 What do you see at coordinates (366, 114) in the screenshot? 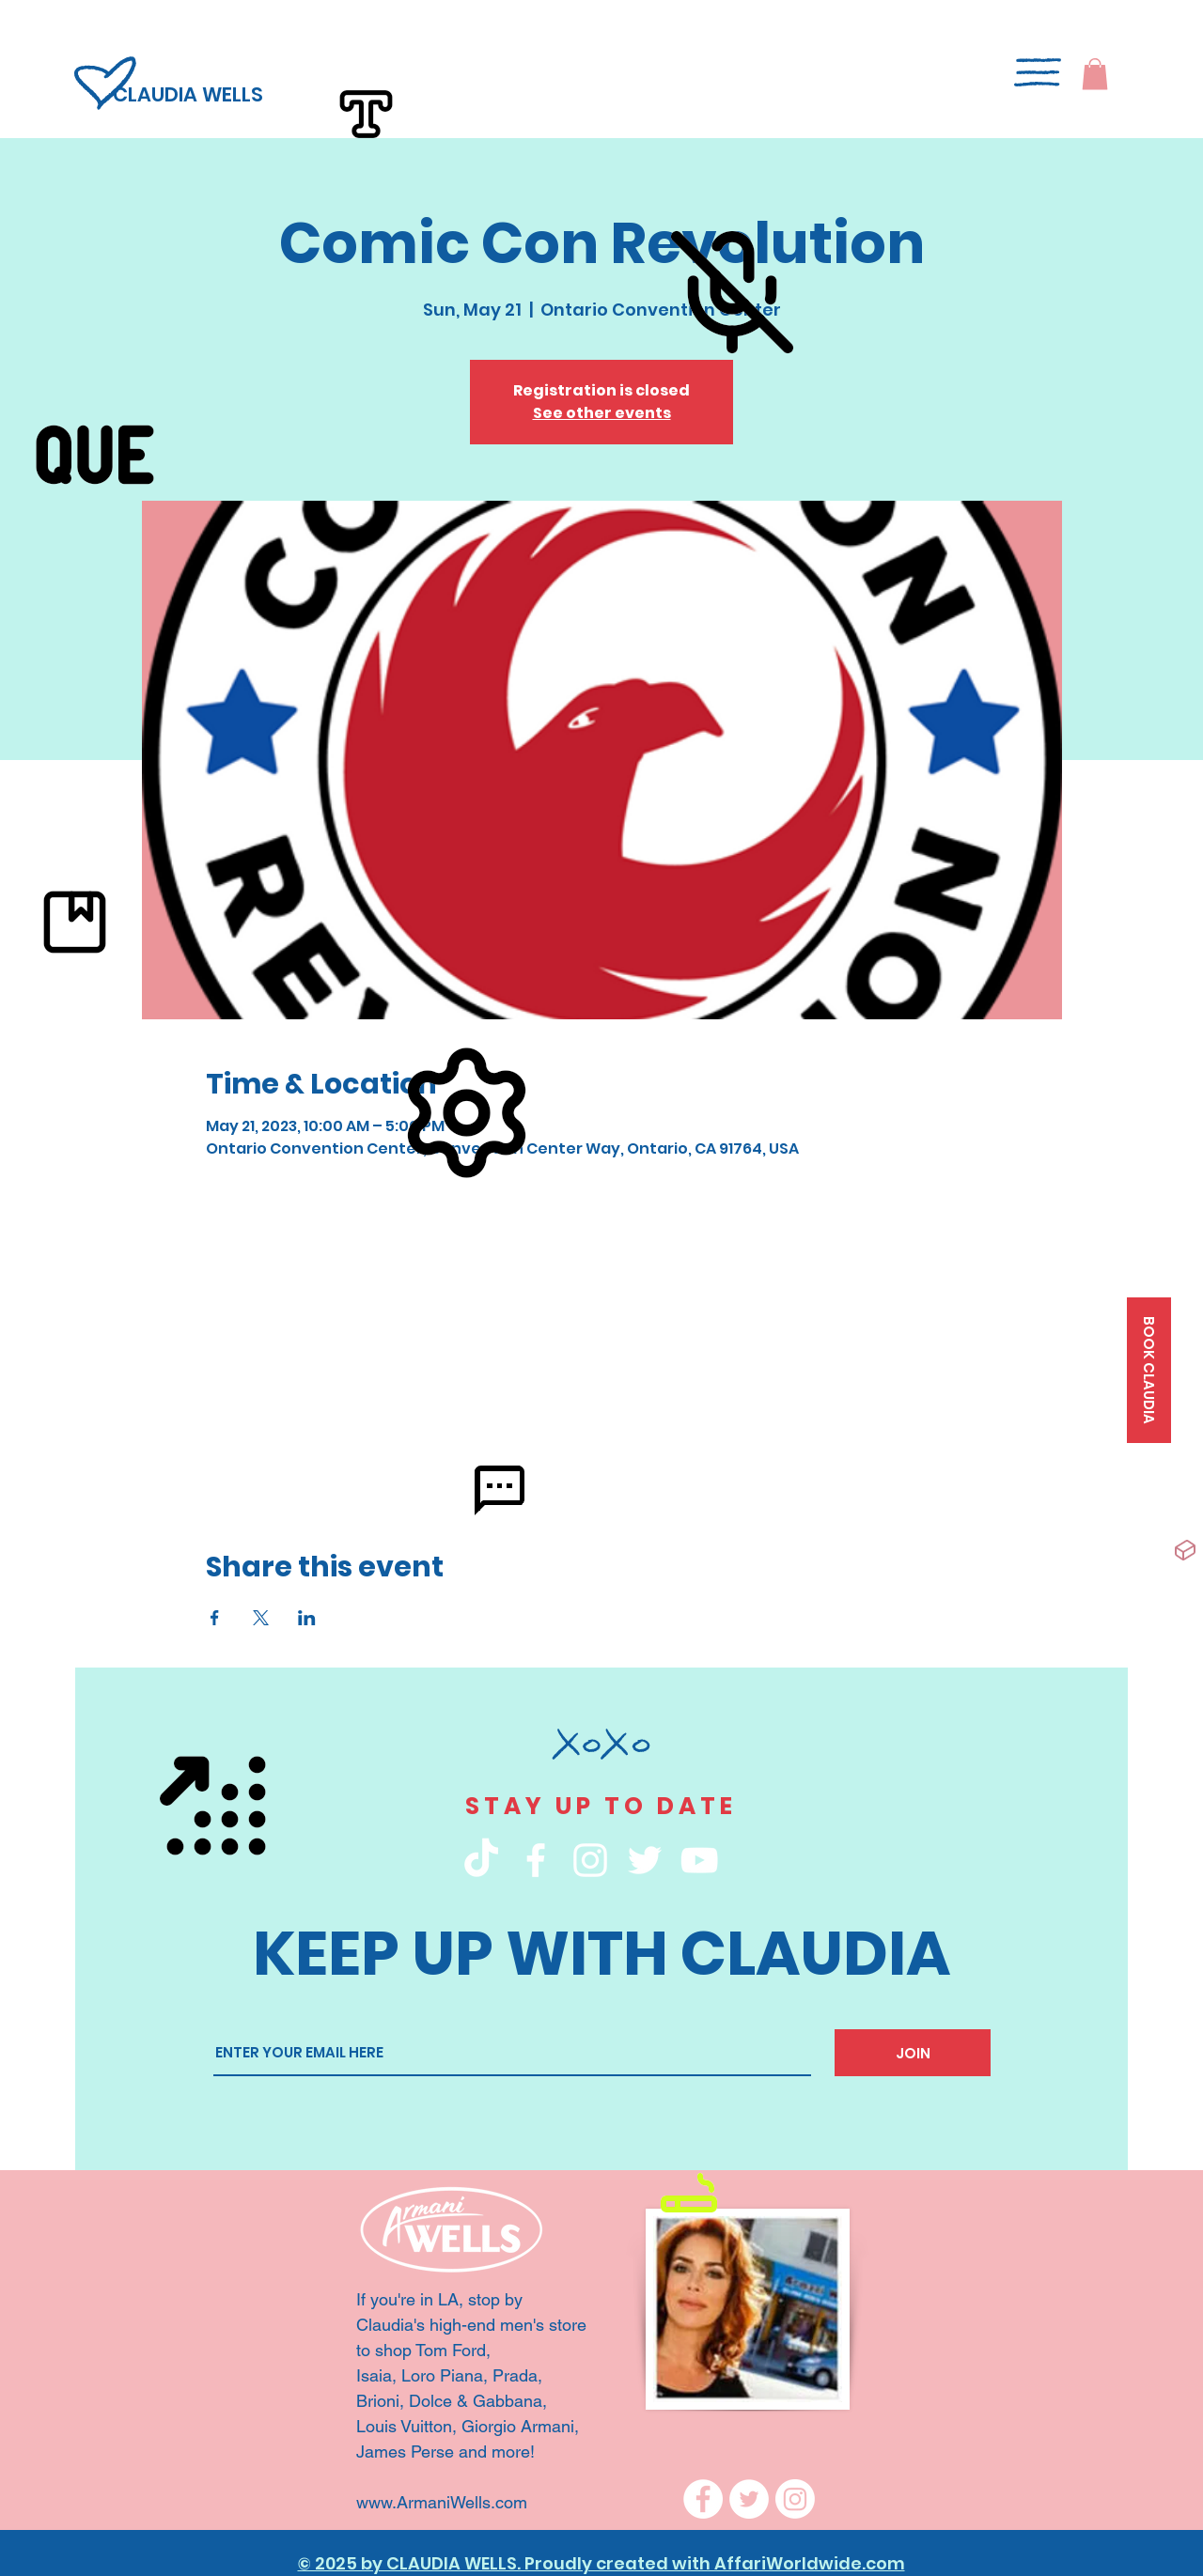
I see `access text formatting options` at bounding box center [366, 114].